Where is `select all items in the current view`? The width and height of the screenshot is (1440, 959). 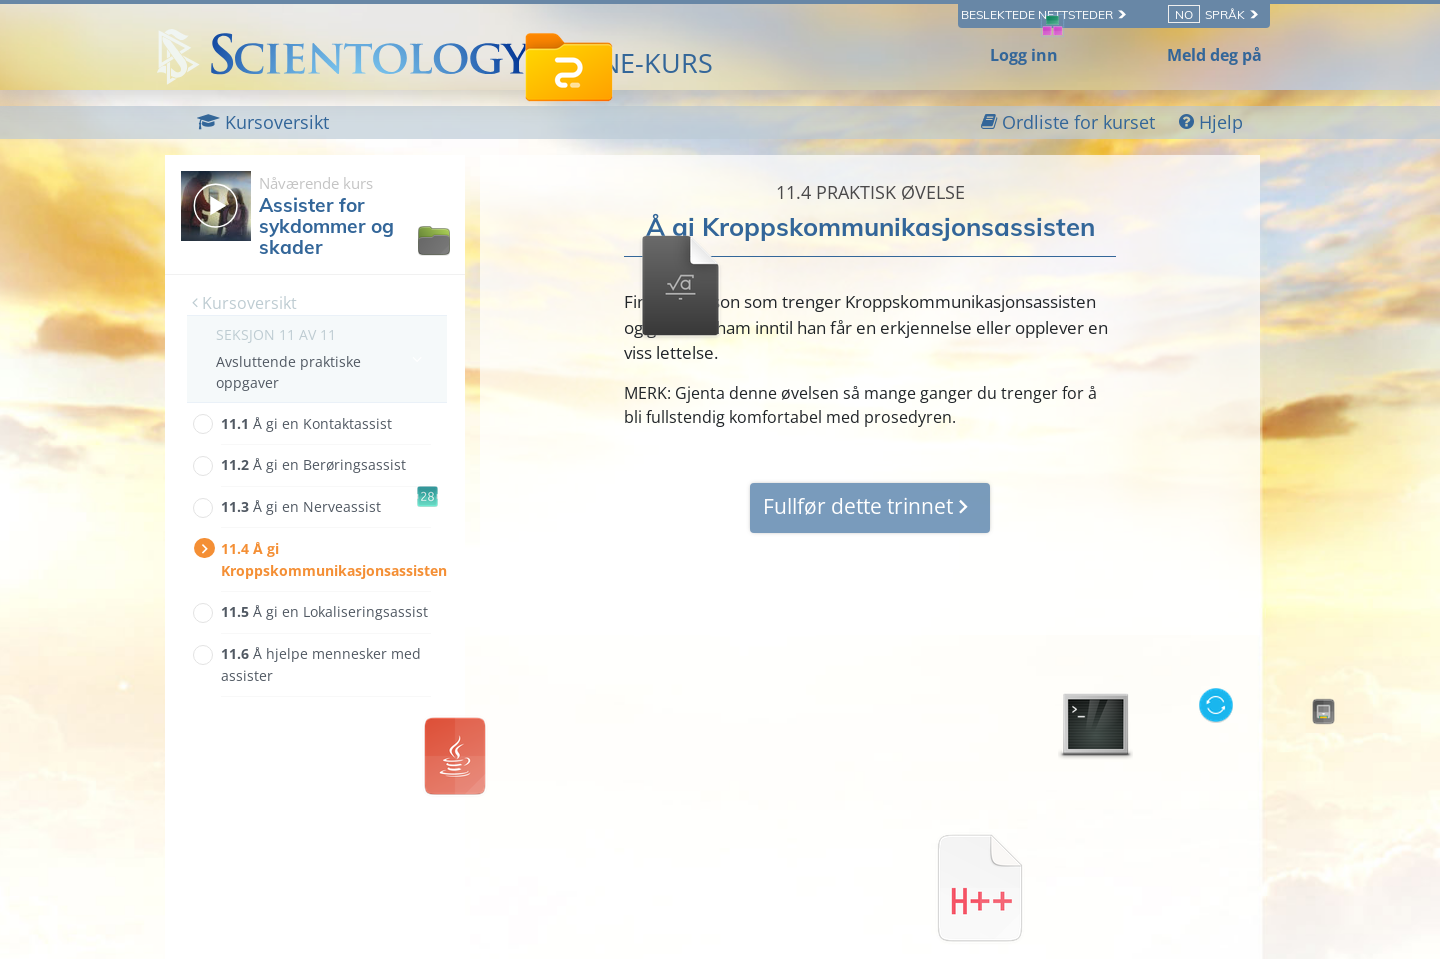 select all items in the current view is located at coordinates (1052, 25).